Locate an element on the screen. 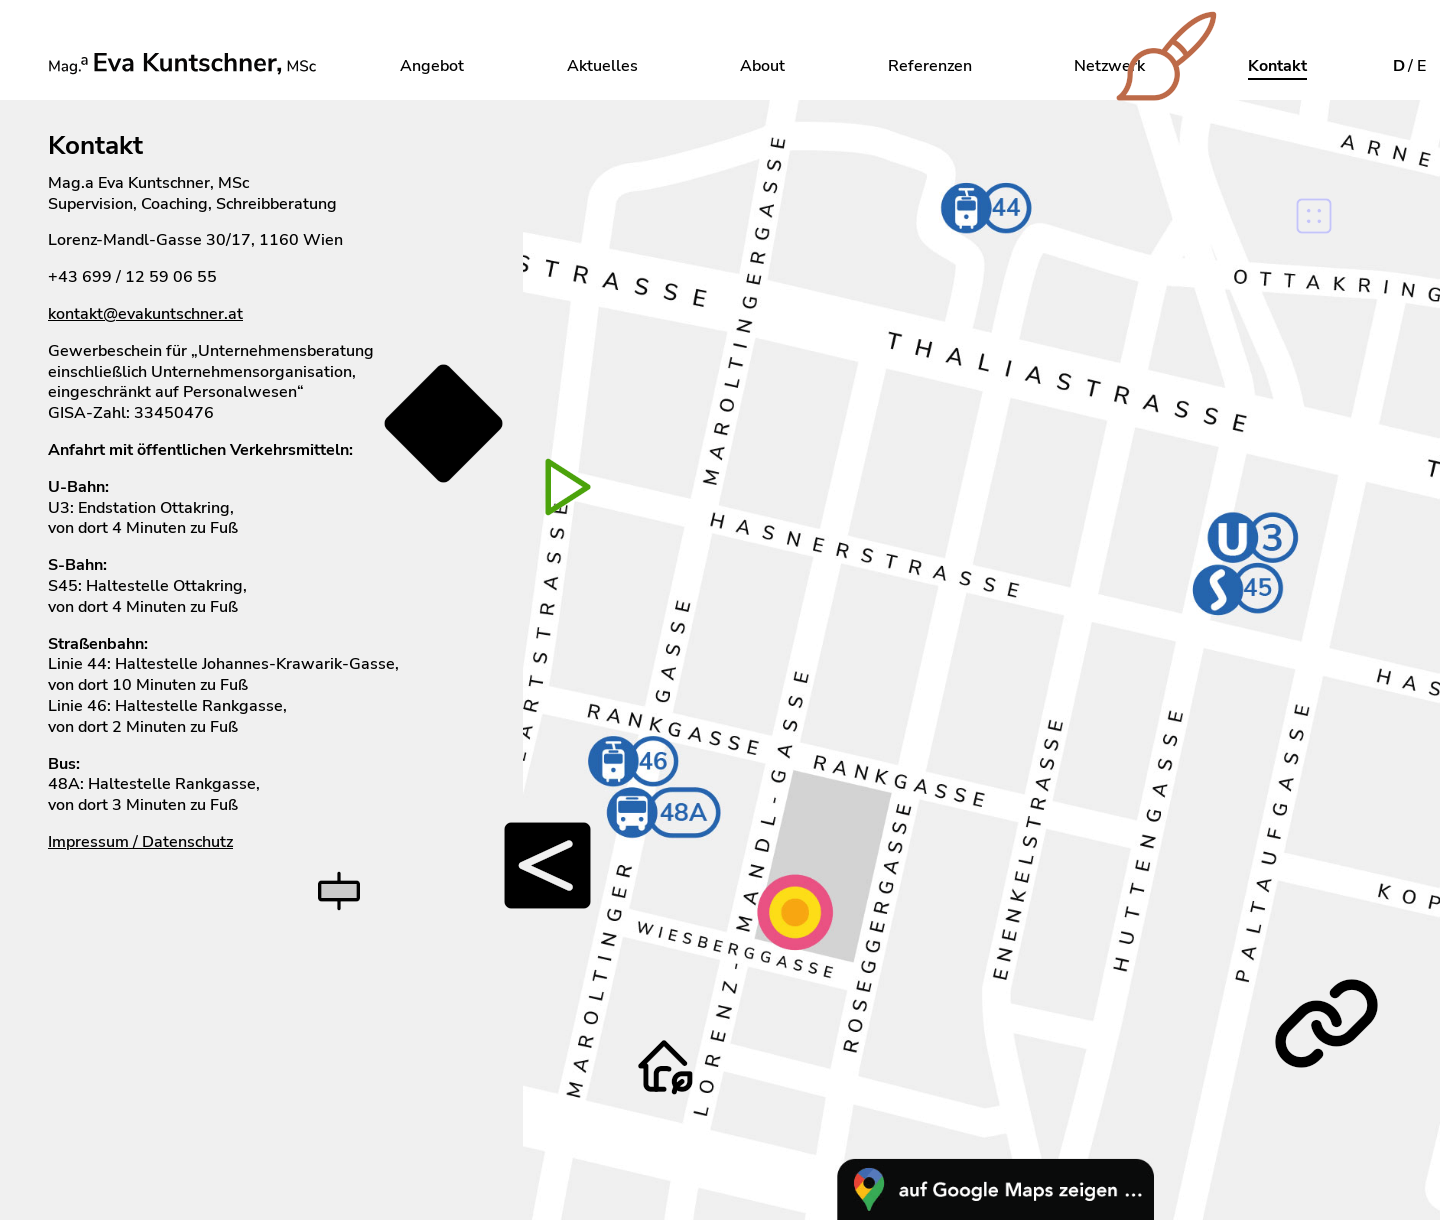 This screenshot has width=1440, height=1228. view eco-friendly home settings is located at coordinates (664, 1066).